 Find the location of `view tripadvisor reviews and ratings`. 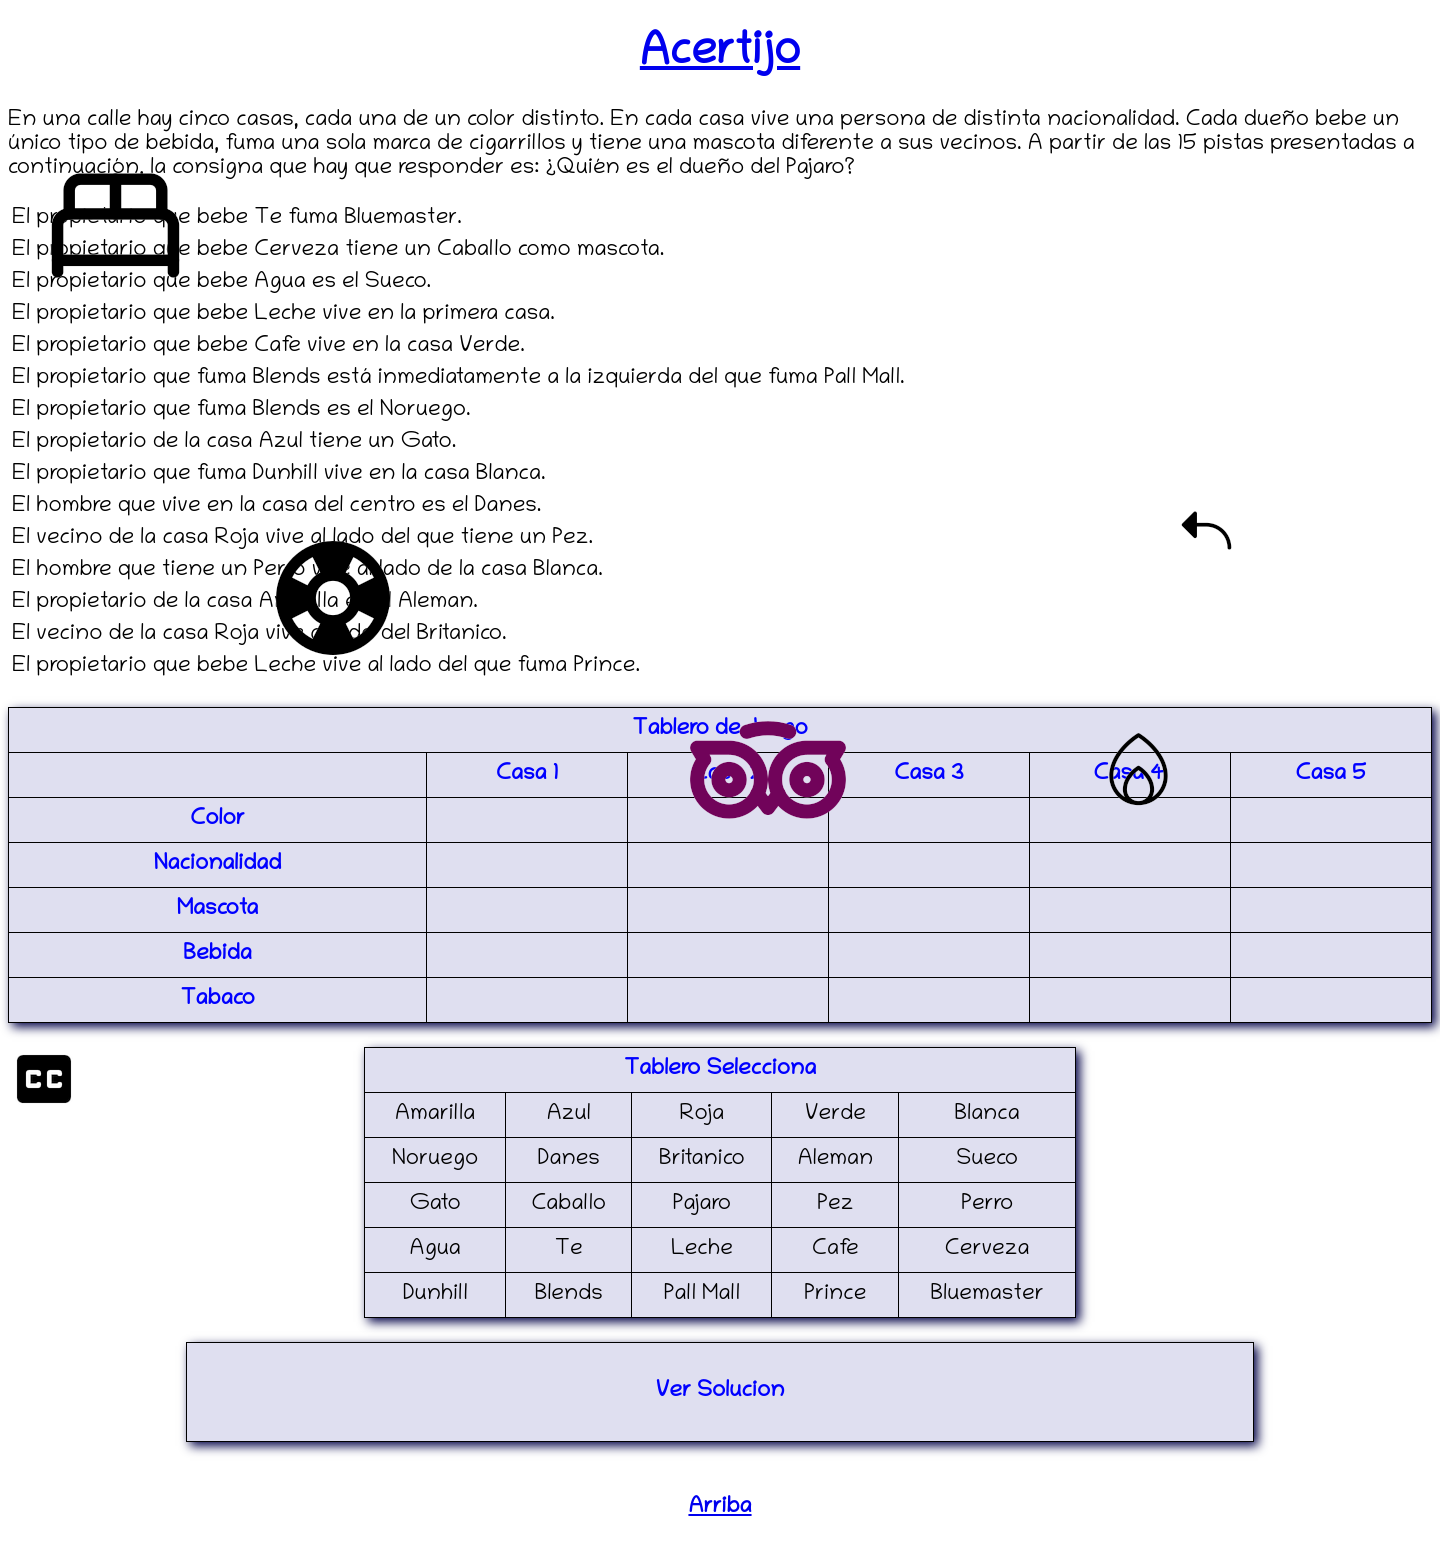

view tripadvisor reviews and ratings is located at coordinates (768, 769).